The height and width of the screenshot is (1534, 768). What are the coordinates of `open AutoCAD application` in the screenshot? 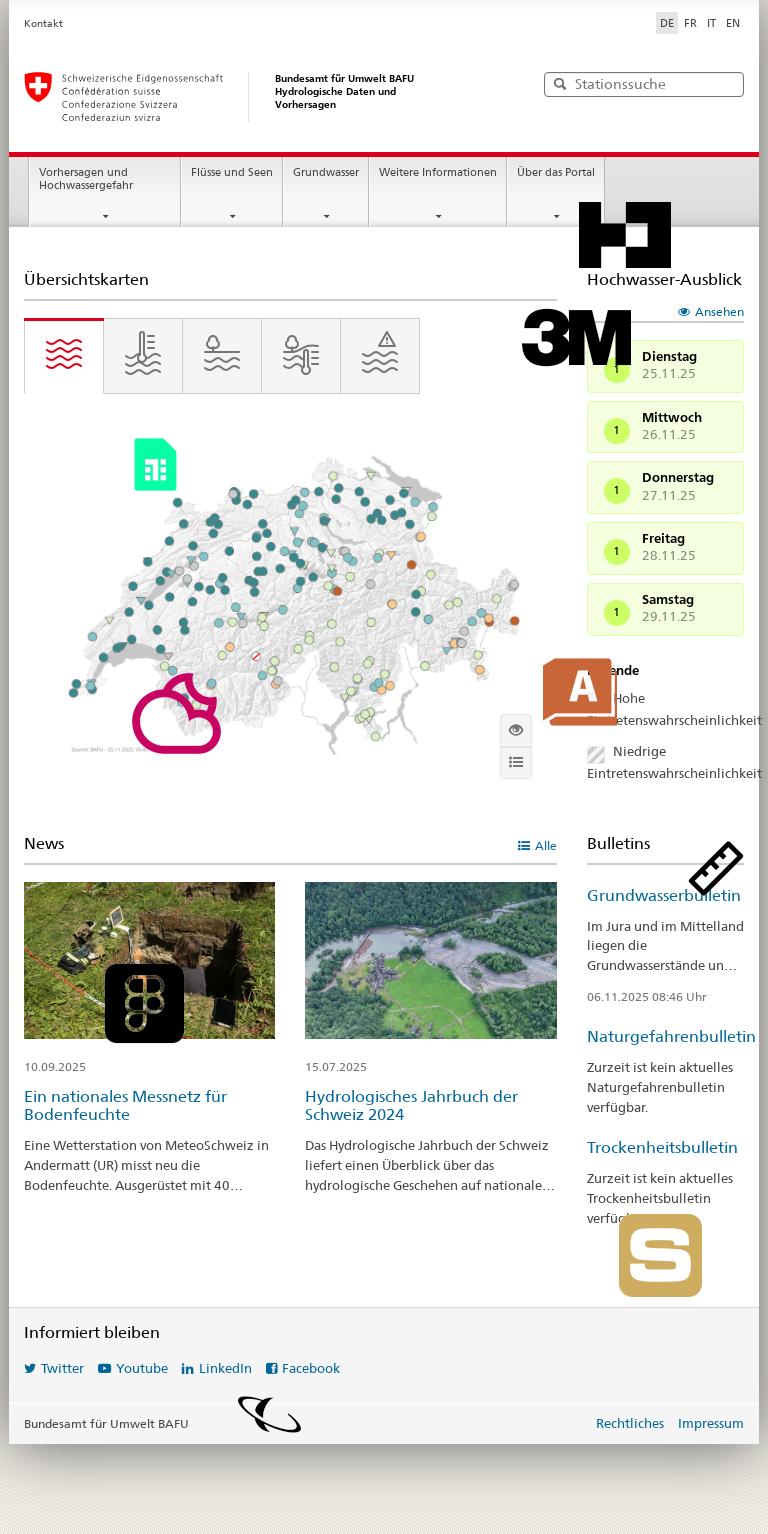 It's located at (580, 692).